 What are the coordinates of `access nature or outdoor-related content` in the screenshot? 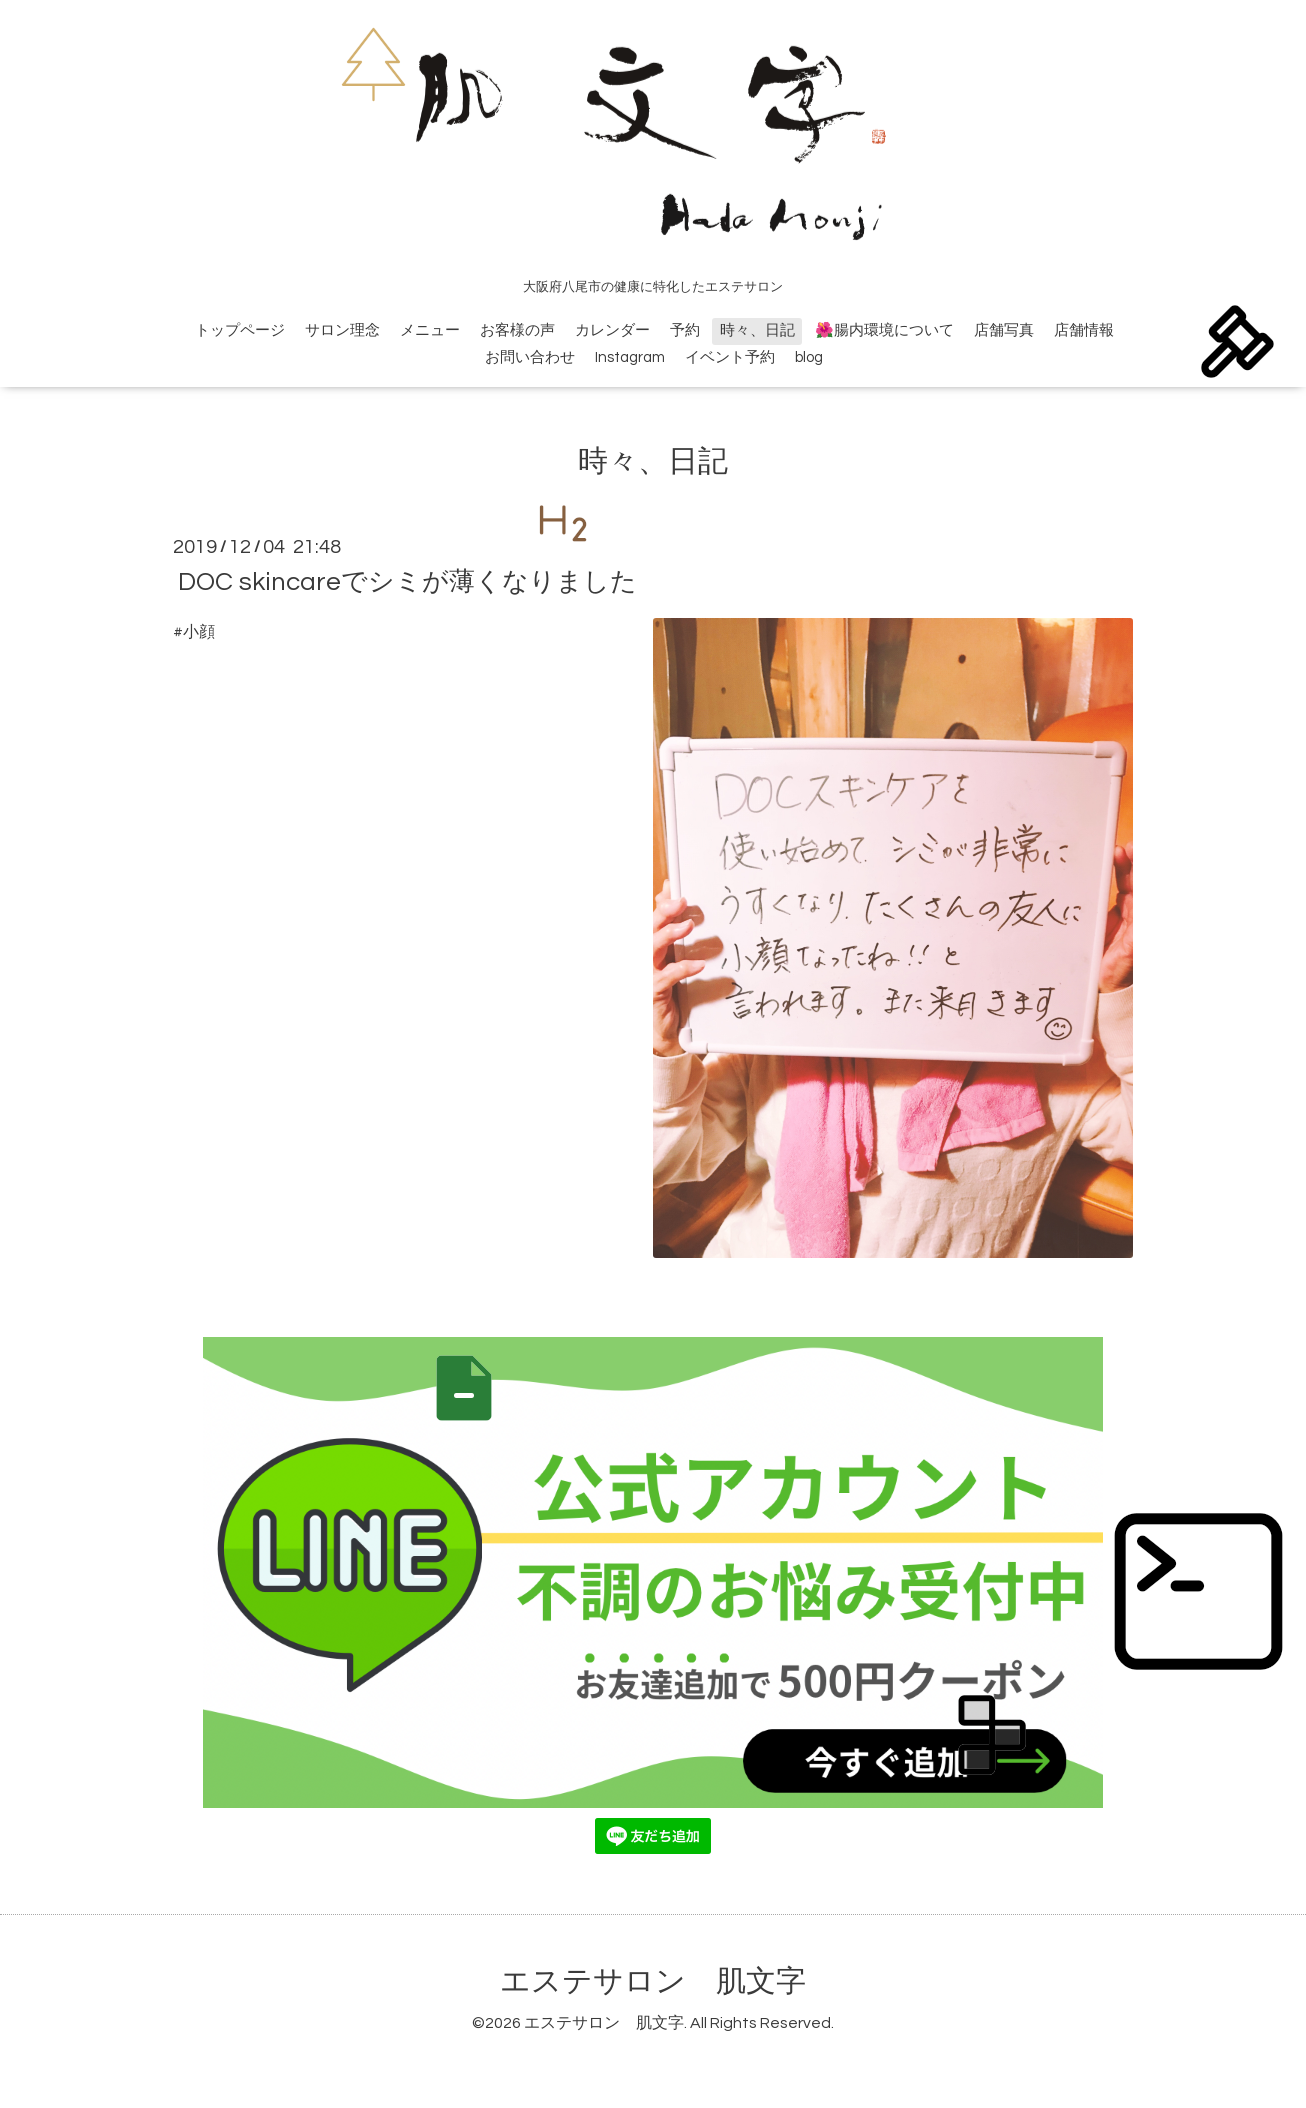 It's located at (373, 64).